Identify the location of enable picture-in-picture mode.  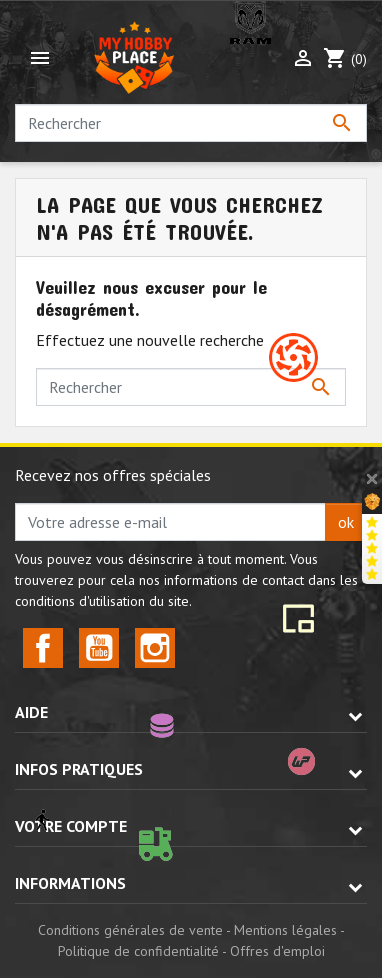
(298, 618).